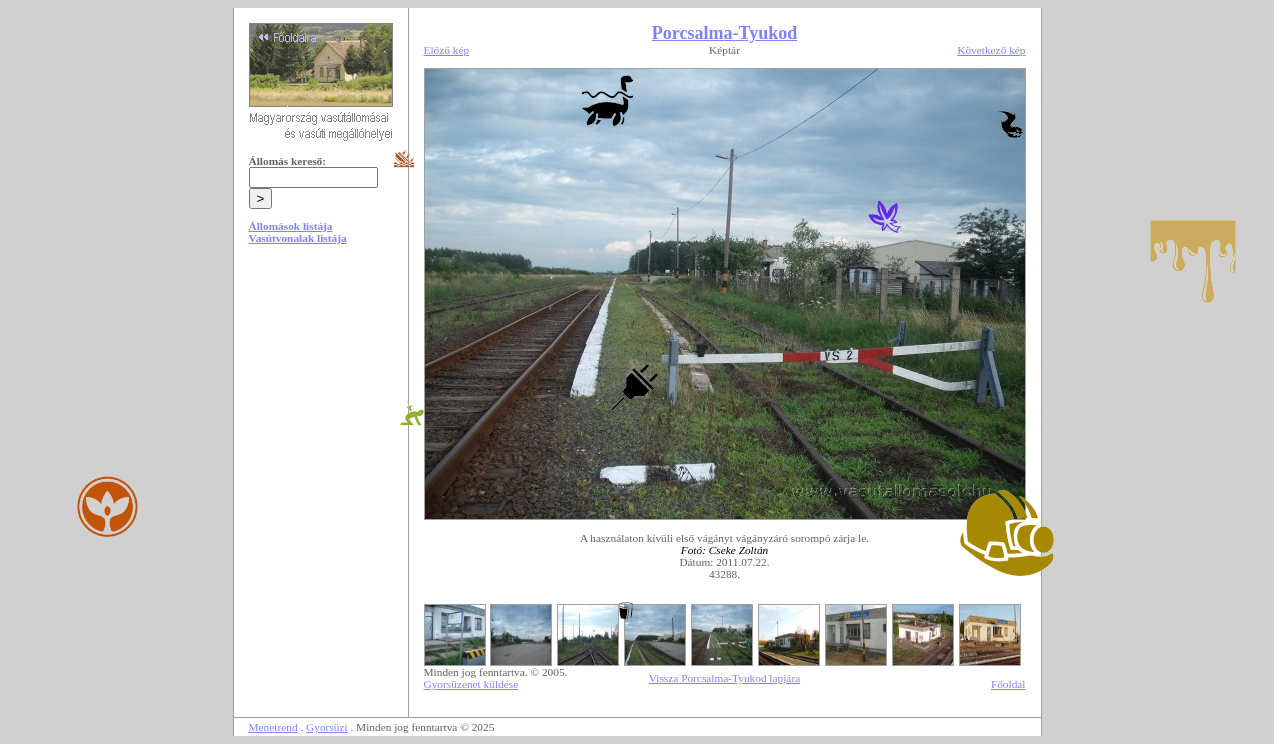  Describe the element at coordinates (634, 387) in the screenshot. I see `connect to a power source` at that location.